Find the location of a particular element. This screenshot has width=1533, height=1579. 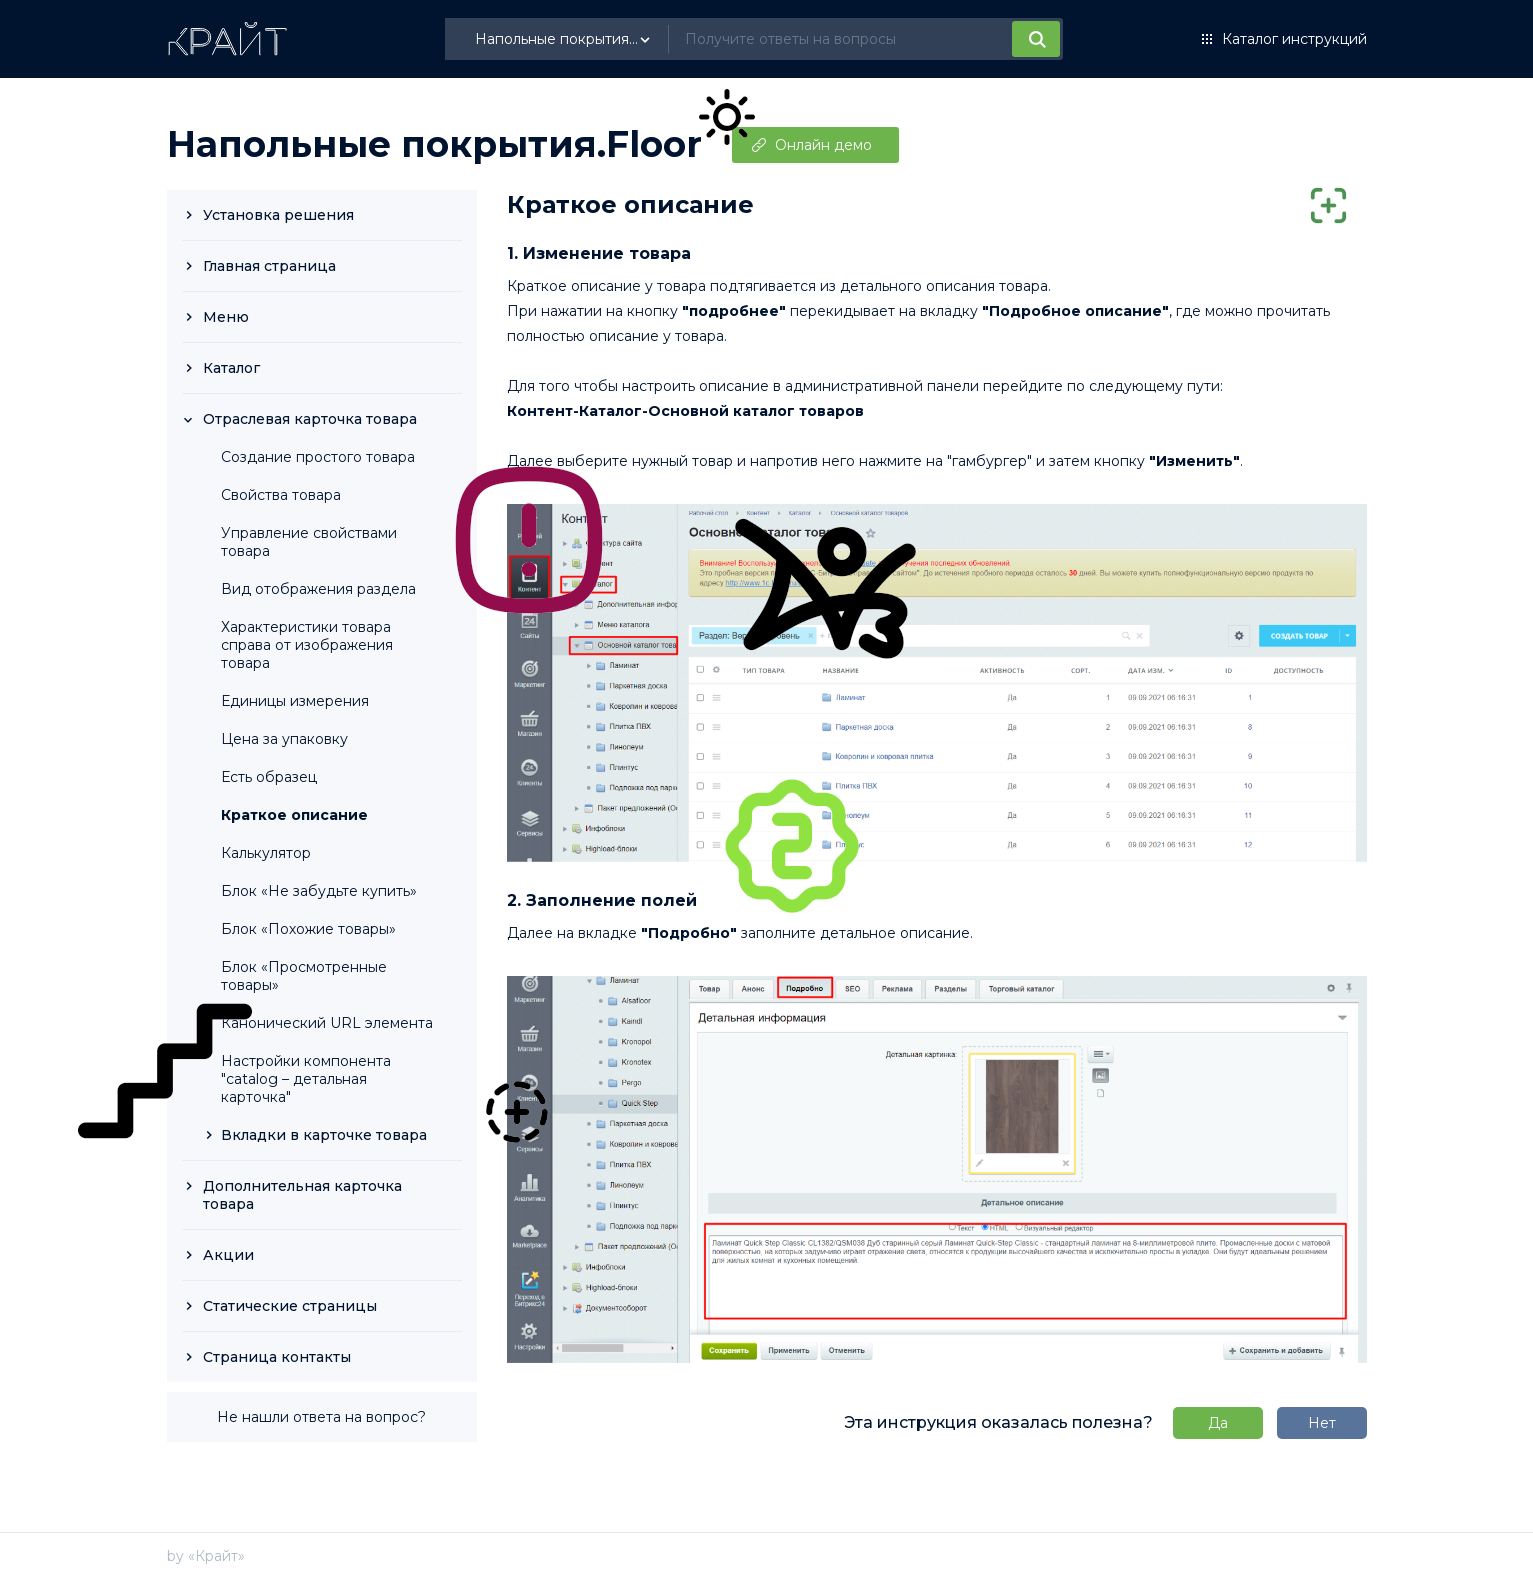

link to Archive of Our Own (AO3) fanfiction platform is located at coordinates (825, 584).